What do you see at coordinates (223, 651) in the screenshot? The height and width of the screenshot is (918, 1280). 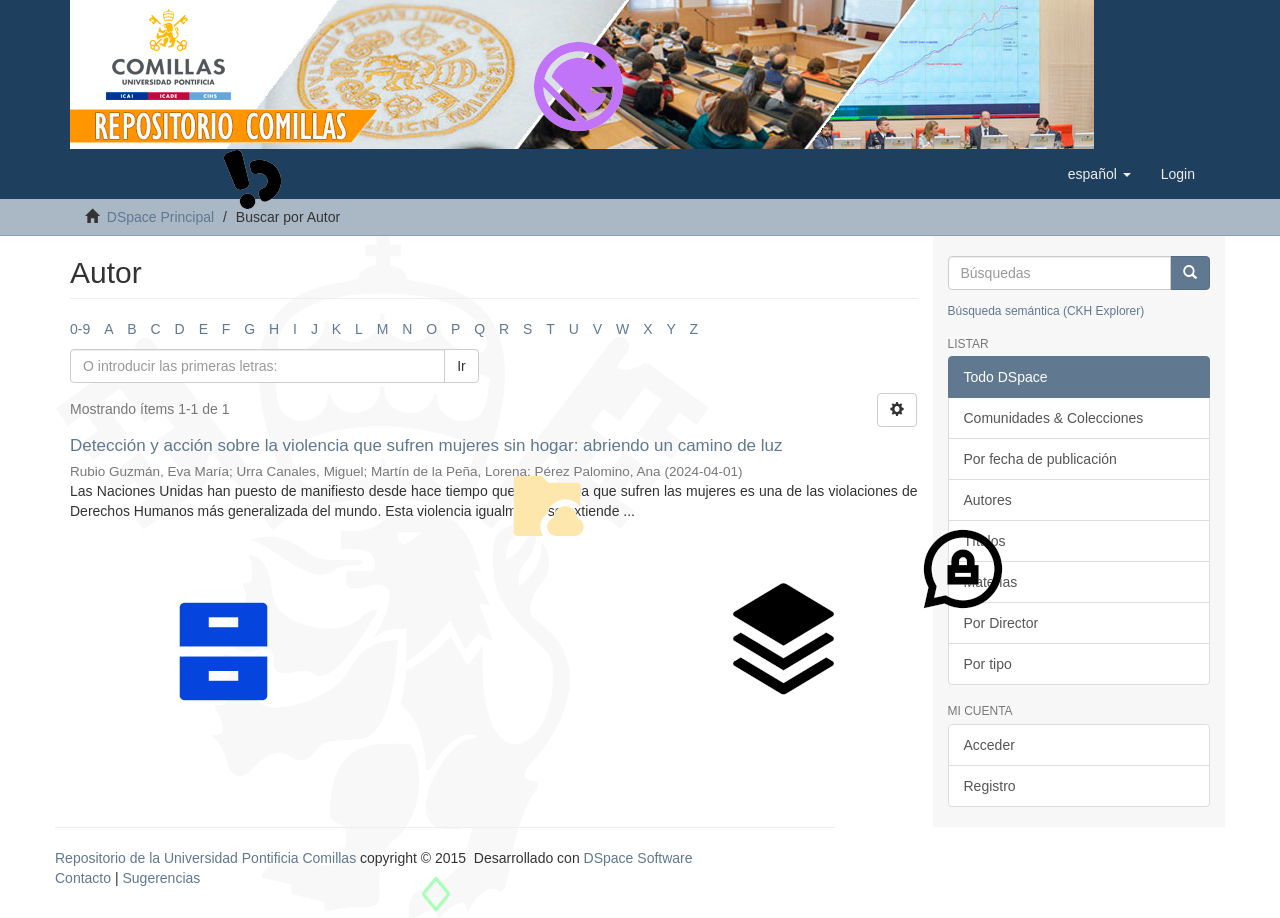 I see `access archived files or documents` at bounding box center [223, 651].